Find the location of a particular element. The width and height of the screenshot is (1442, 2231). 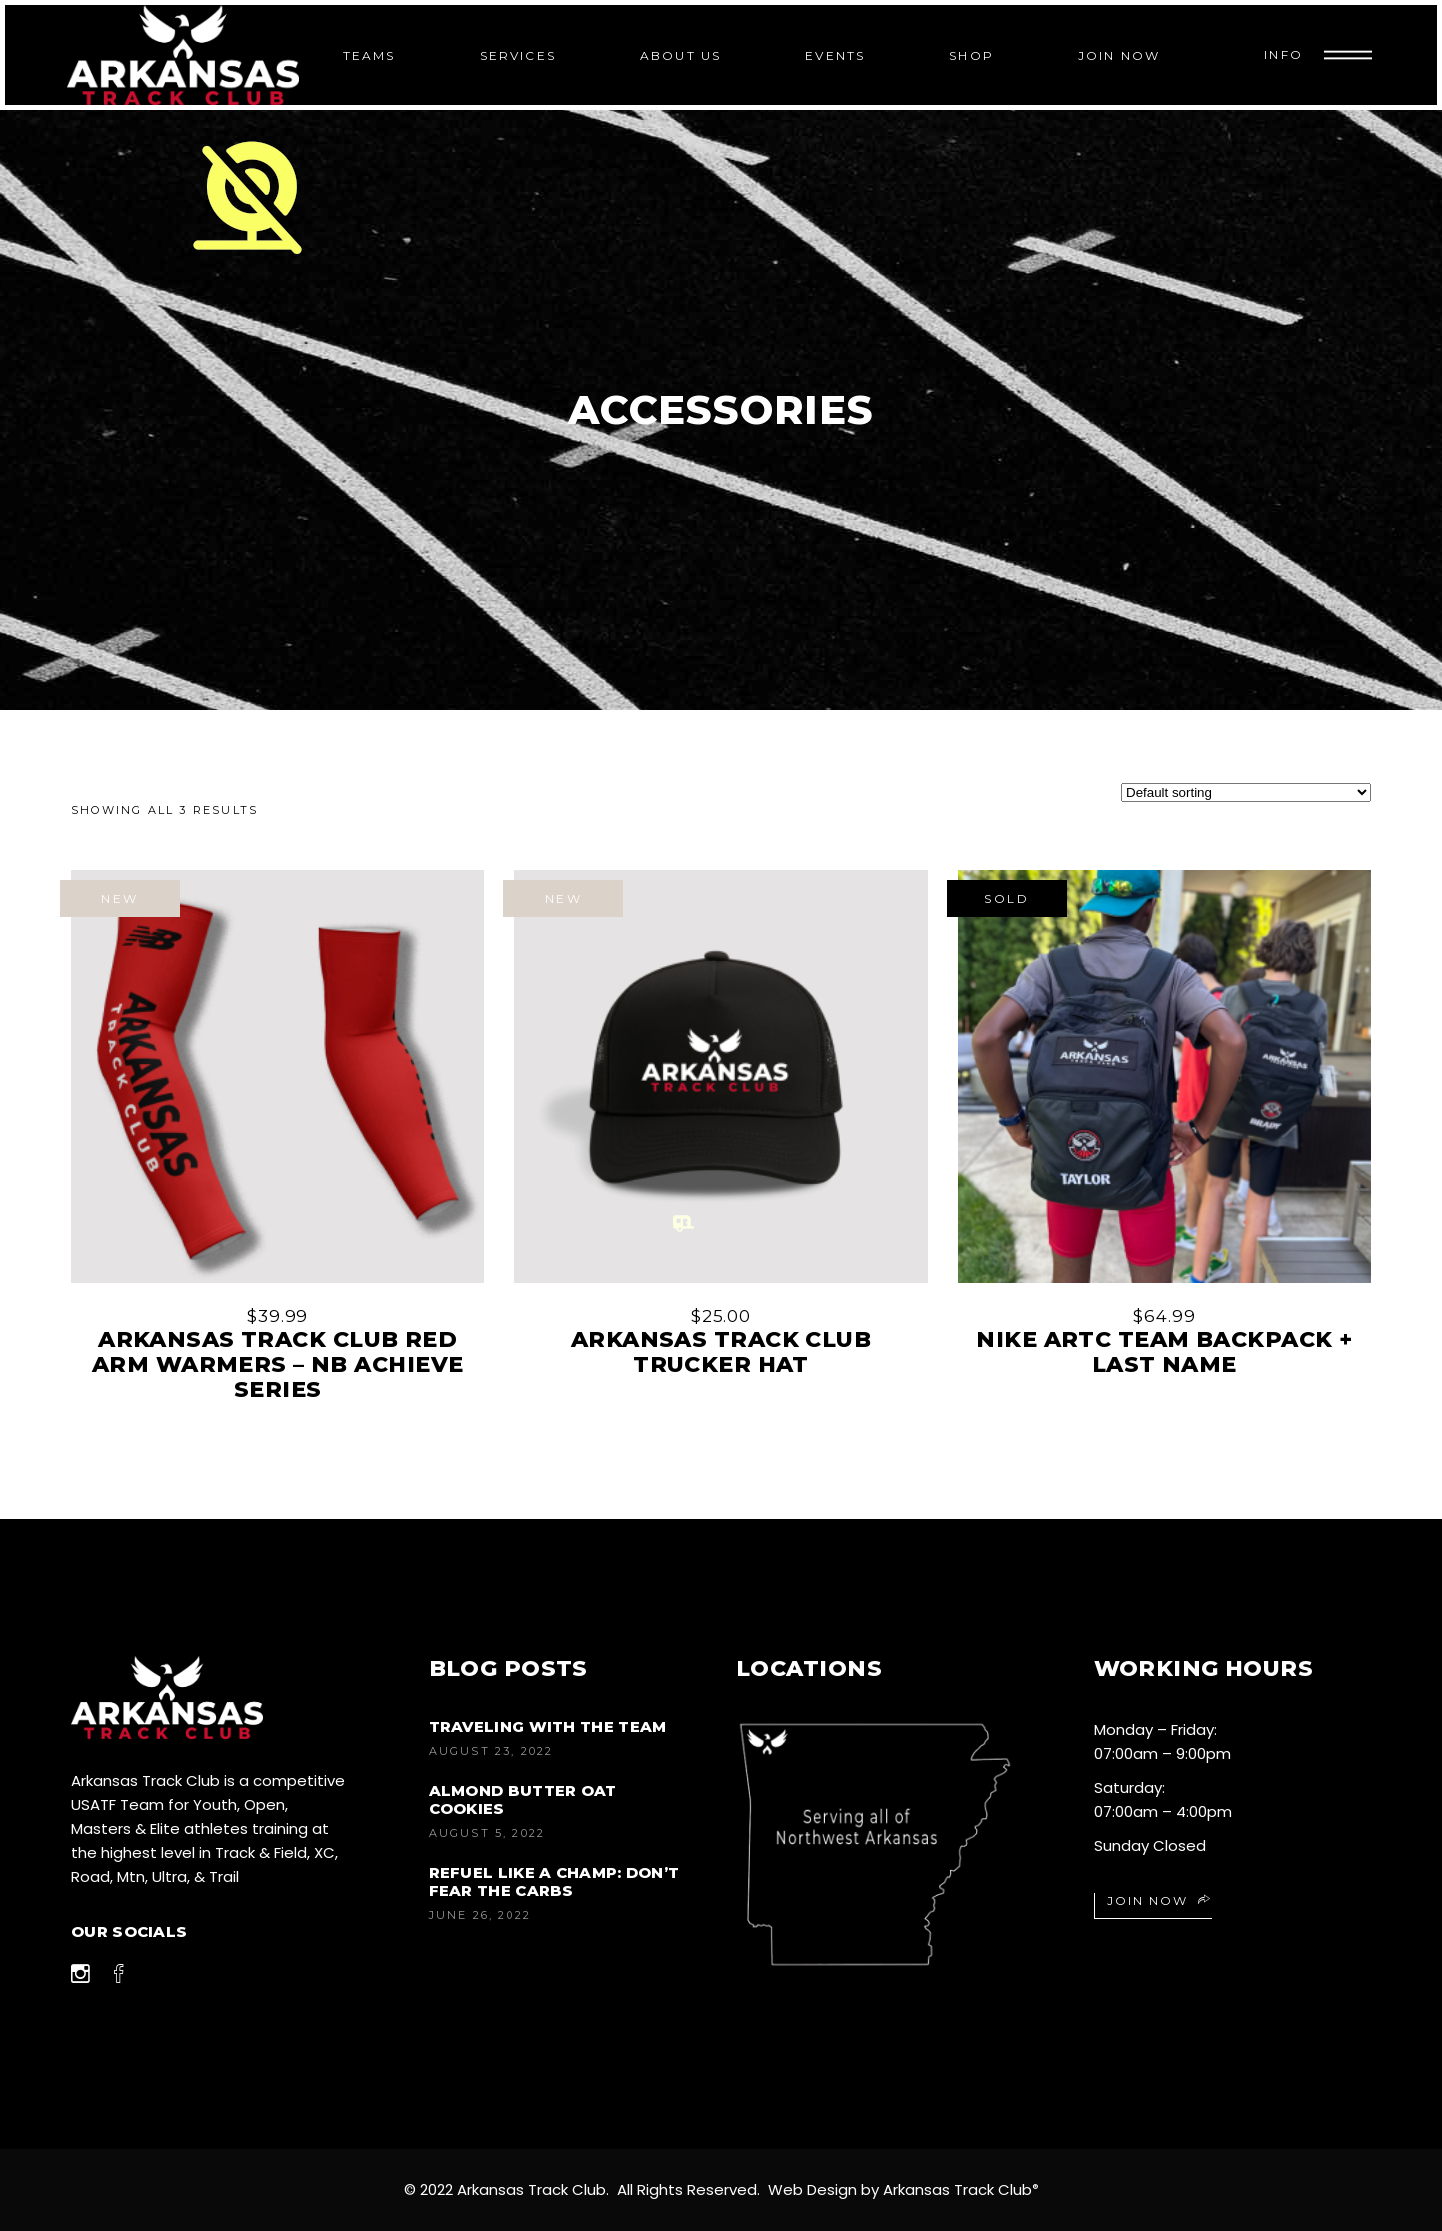

browse caravan or RV rental options is located at coordinates (683, 1223).